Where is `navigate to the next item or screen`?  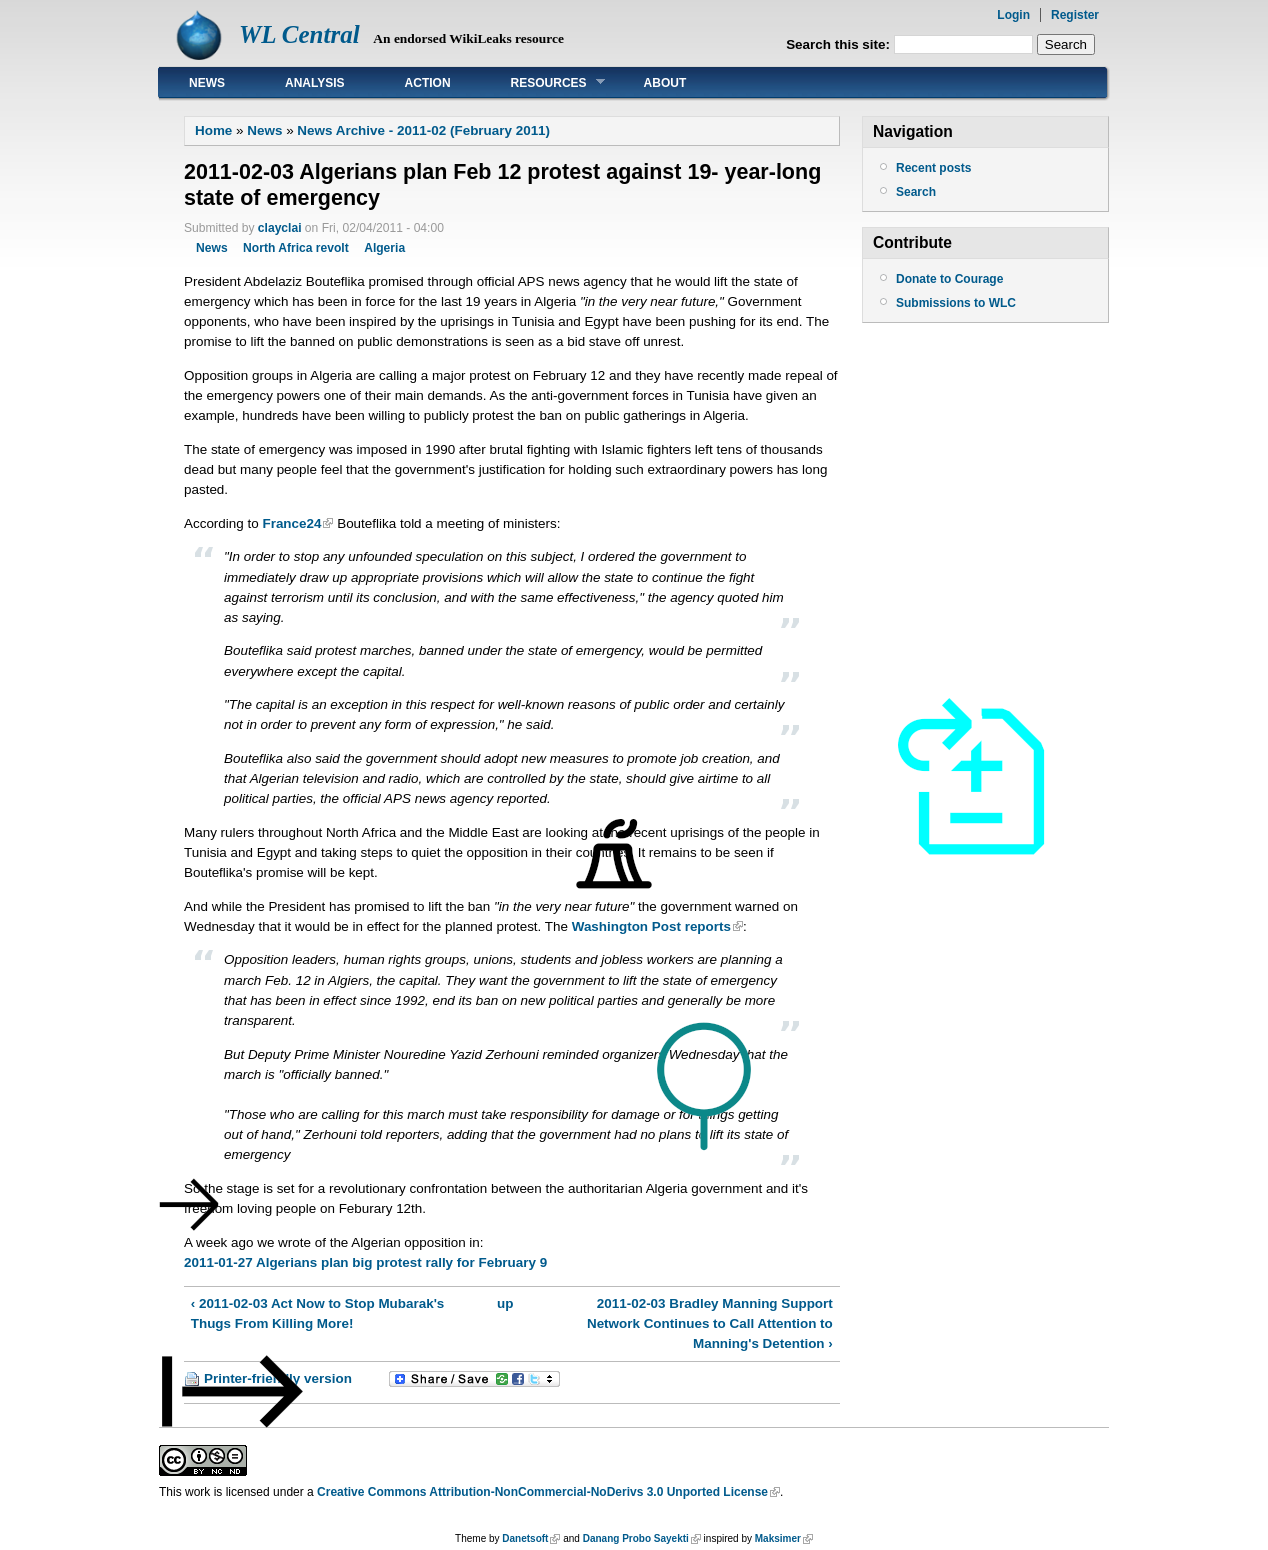
navigate to the next item or screen is located at coordinates (189, 1202).